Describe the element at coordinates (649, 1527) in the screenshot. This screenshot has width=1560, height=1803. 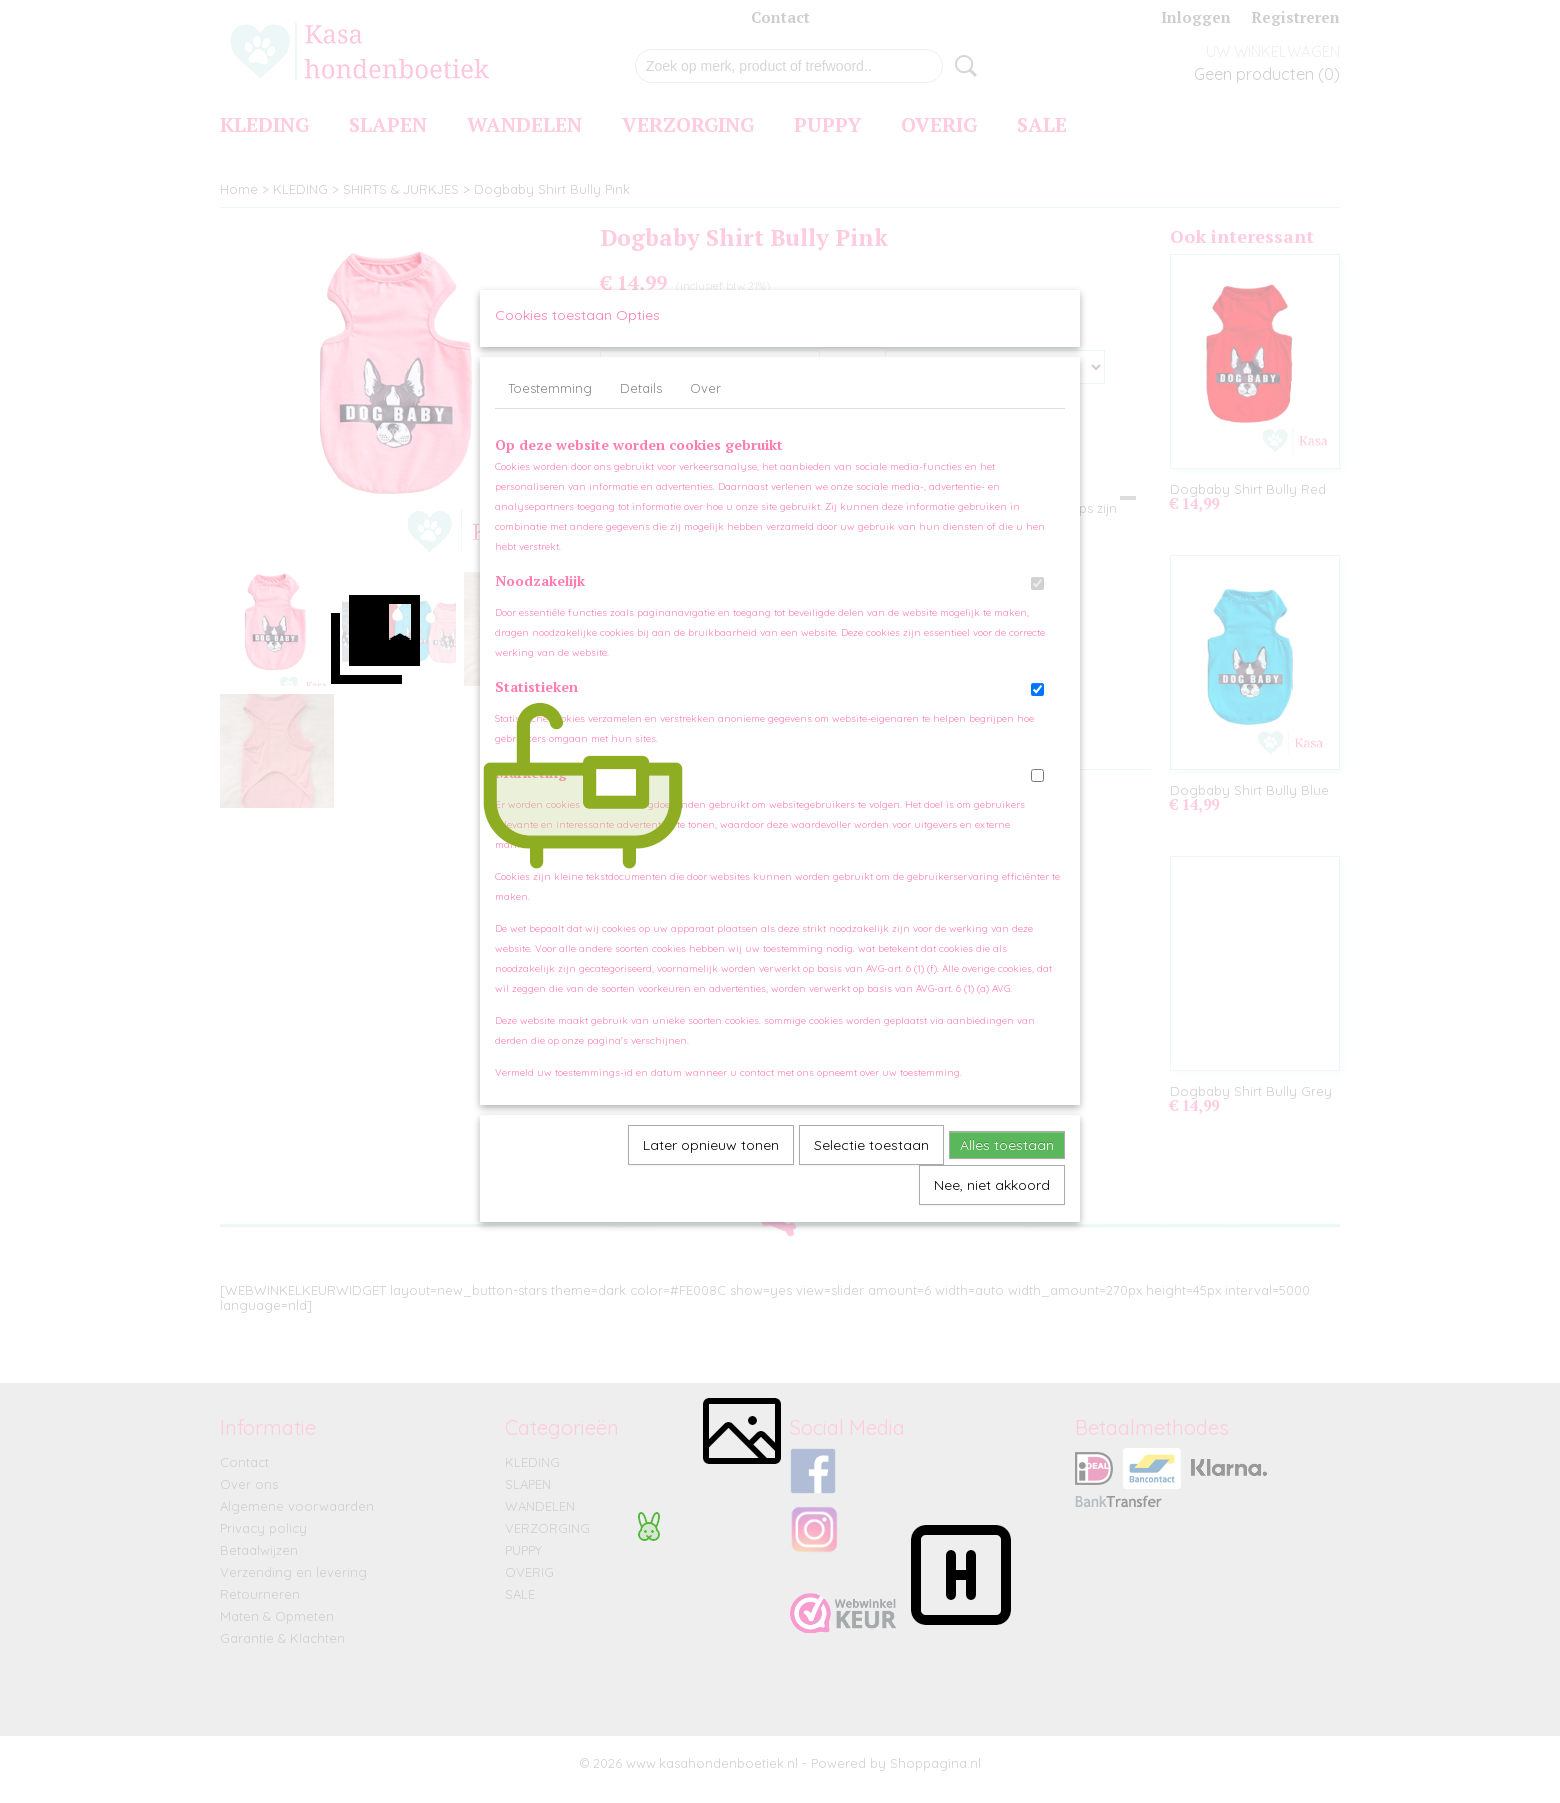
I see `access pet or animal-related features` at that location.